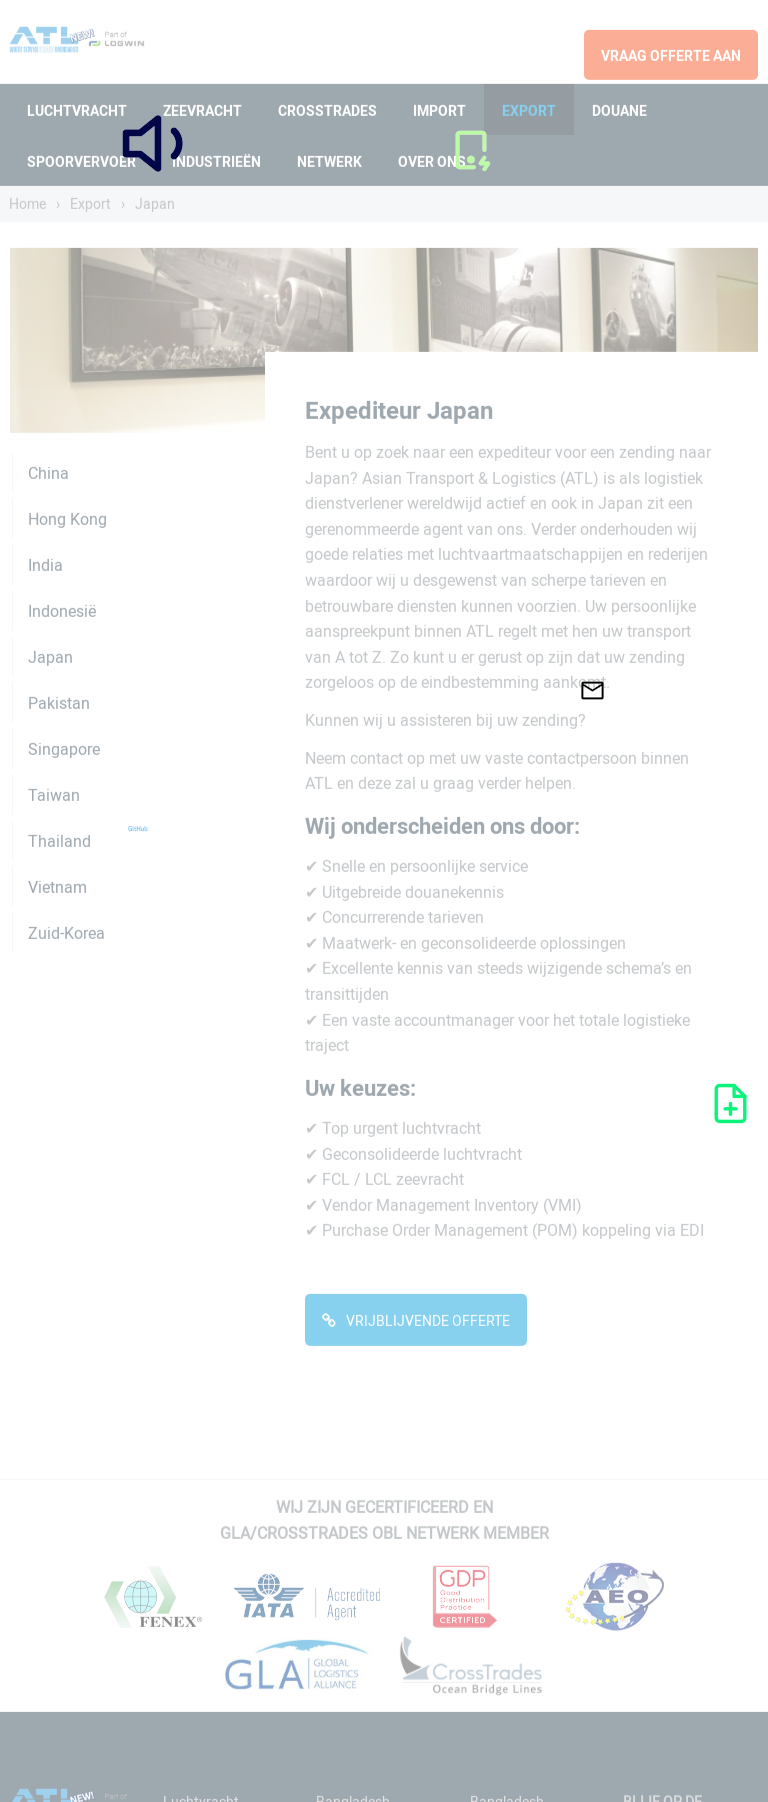 The width and height of the screenshot is (768, 1802). I want to click on tablet charging status, so click(471, 150).